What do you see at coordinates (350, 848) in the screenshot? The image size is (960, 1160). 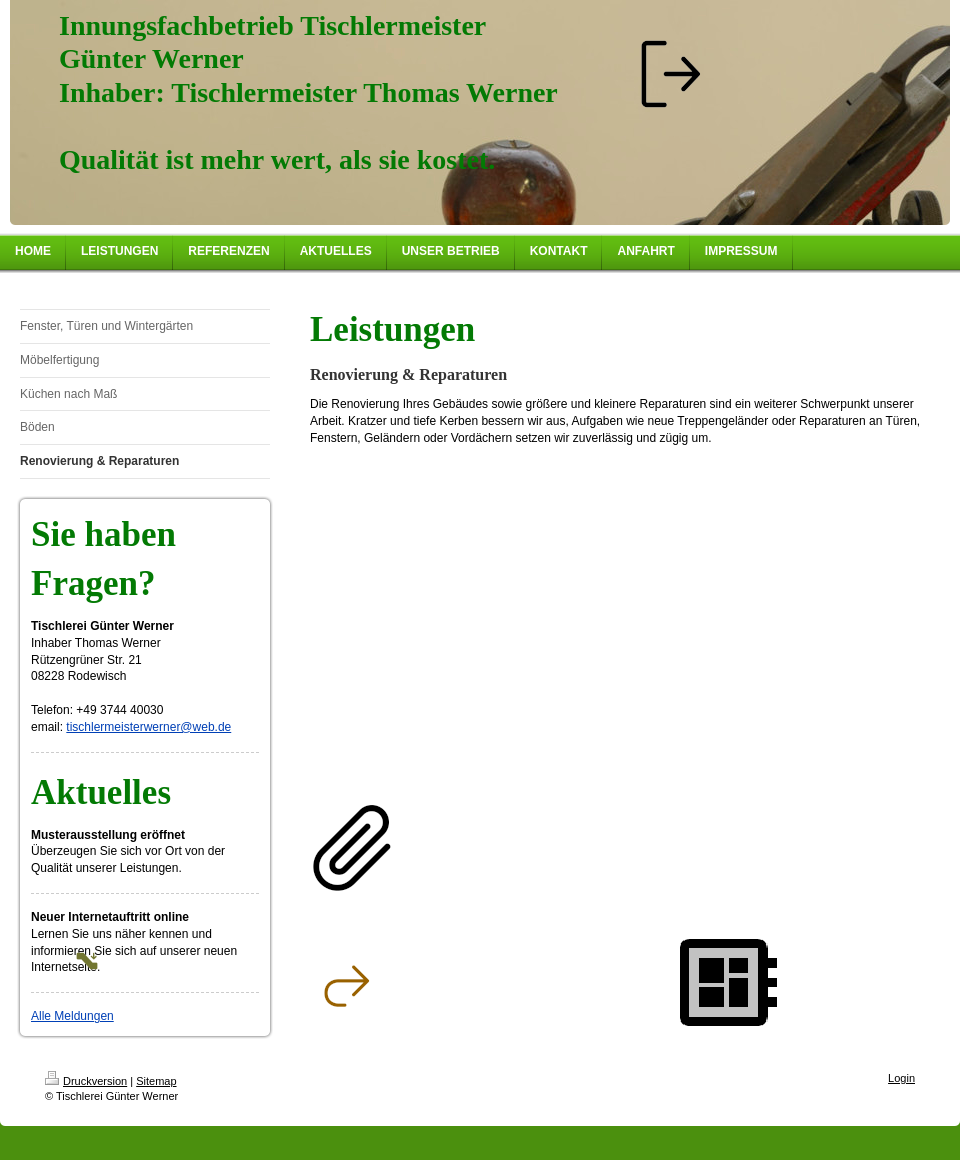 I see `attach a file to your message` at bounding box center [350, 848].